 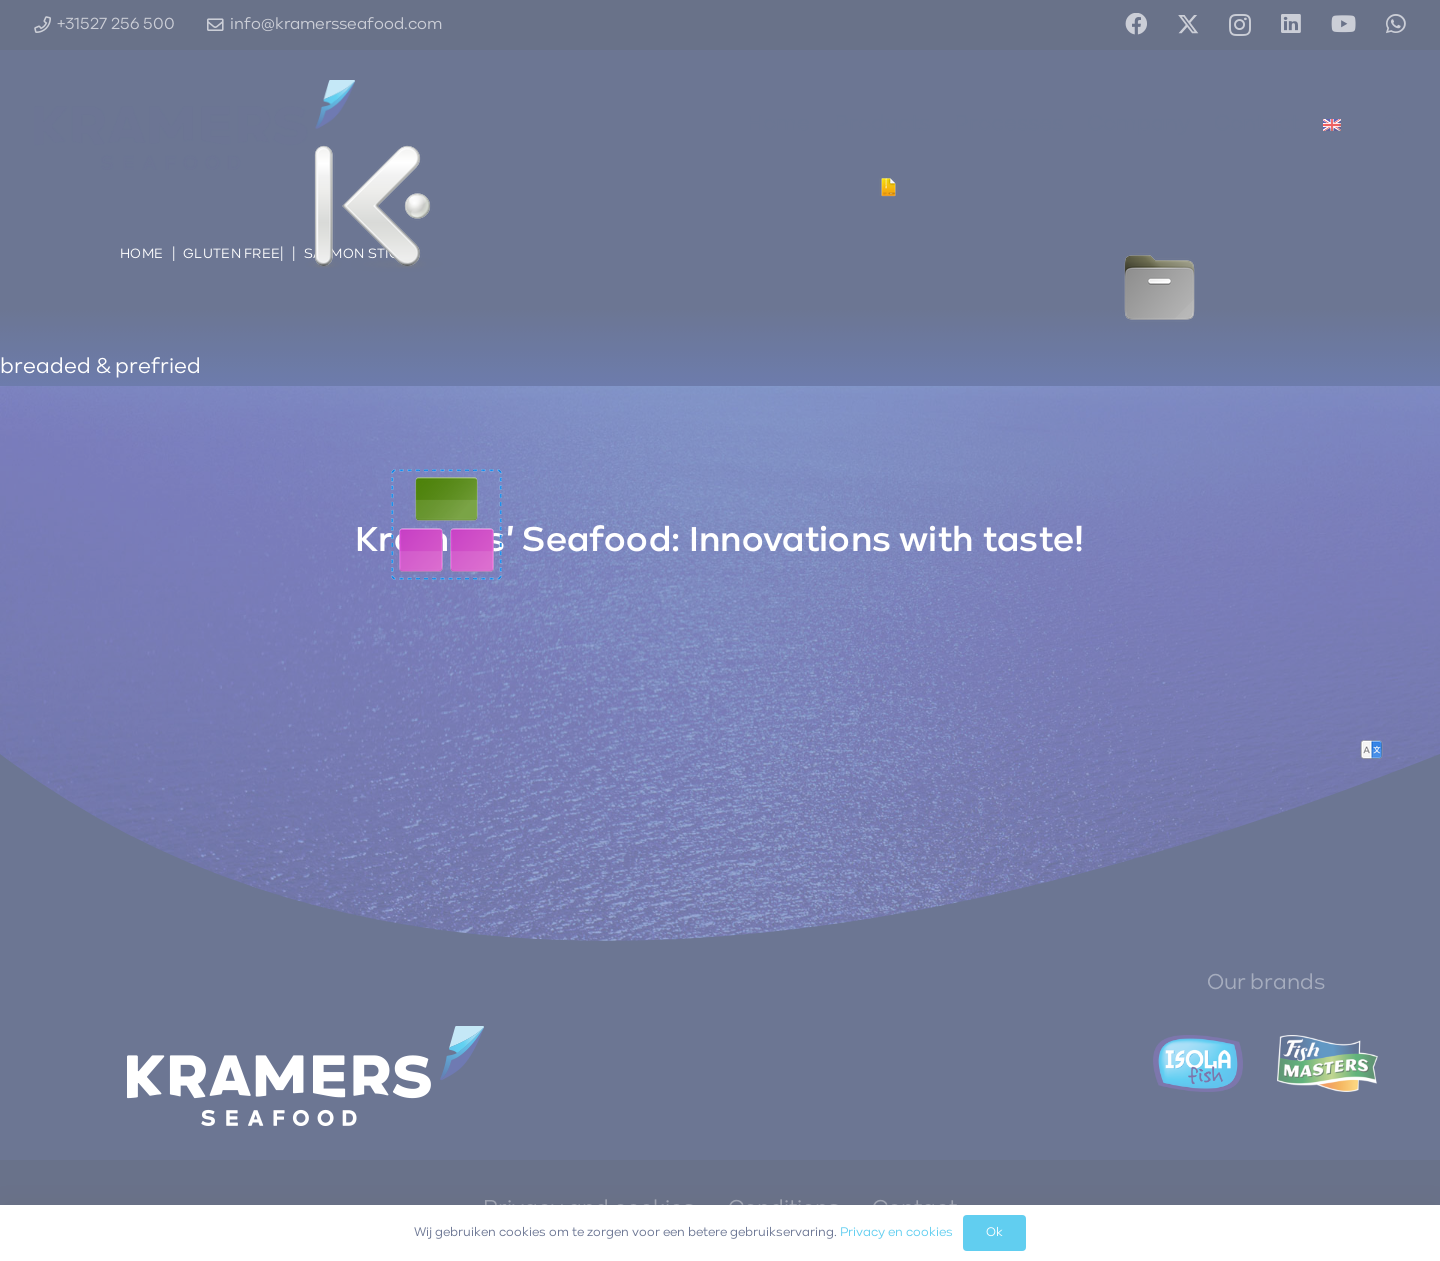 I want to click on open the file manager application, so click(x=1159, y=287).